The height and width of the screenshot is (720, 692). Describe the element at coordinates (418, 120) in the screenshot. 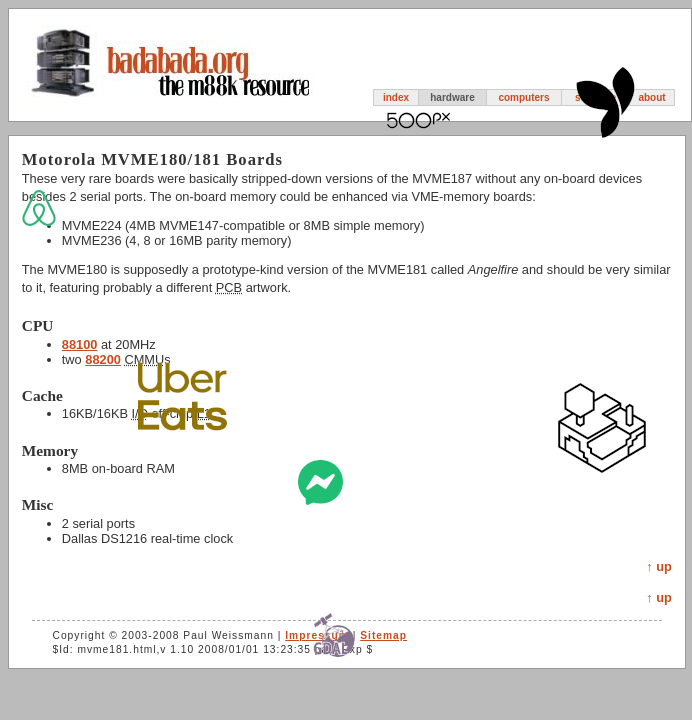

I see `open the 500px photography platform` at that location.